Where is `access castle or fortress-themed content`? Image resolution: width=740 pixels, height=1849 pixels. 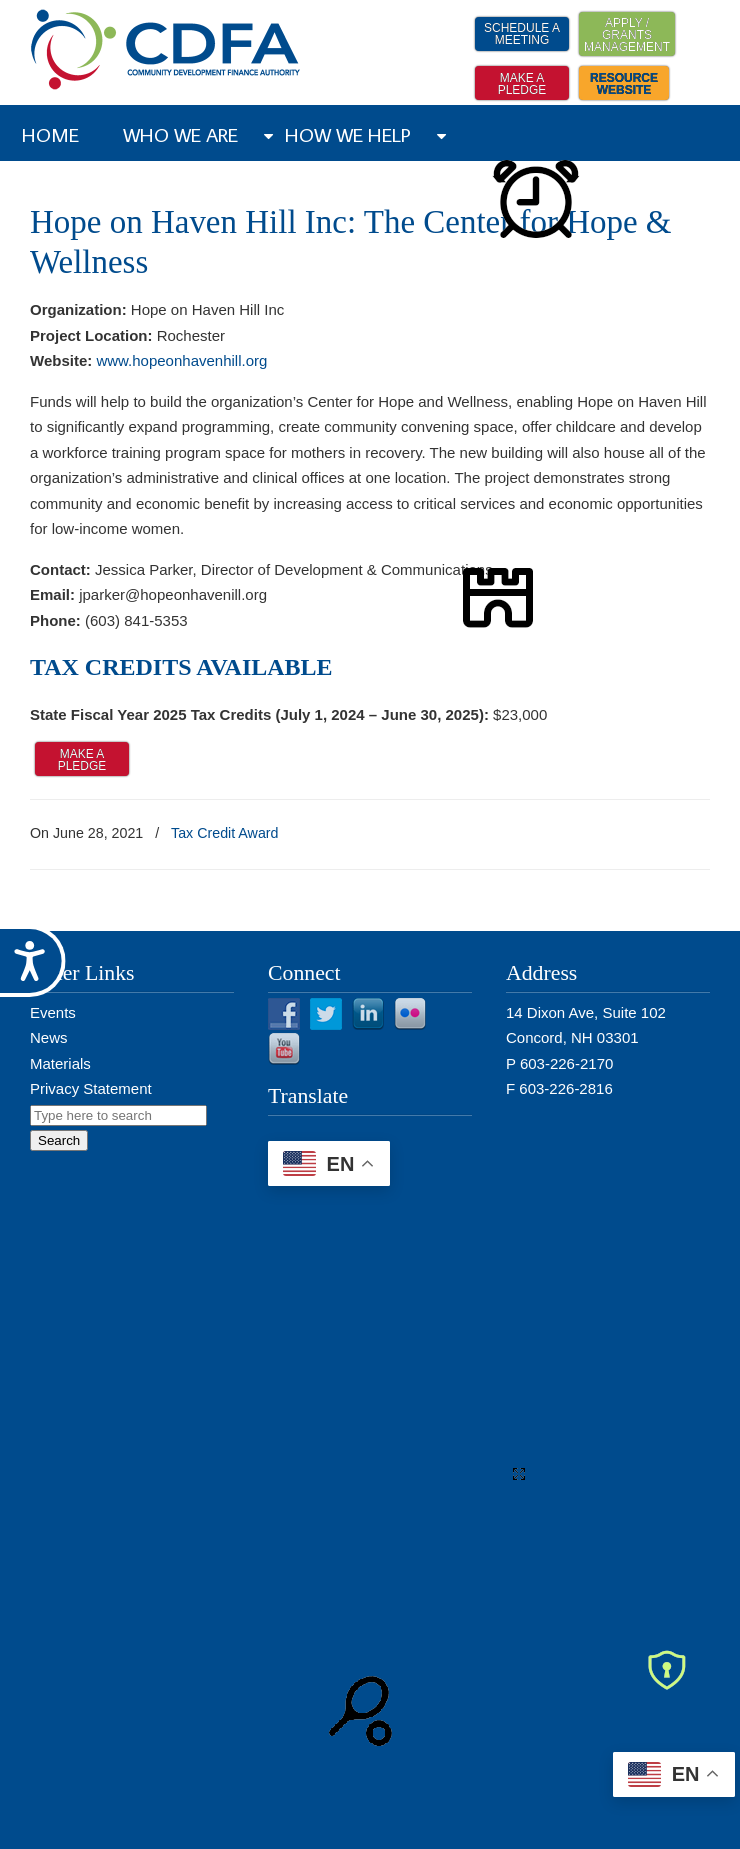 access castle or fortress-themed content is located at coordinates (498, 596).